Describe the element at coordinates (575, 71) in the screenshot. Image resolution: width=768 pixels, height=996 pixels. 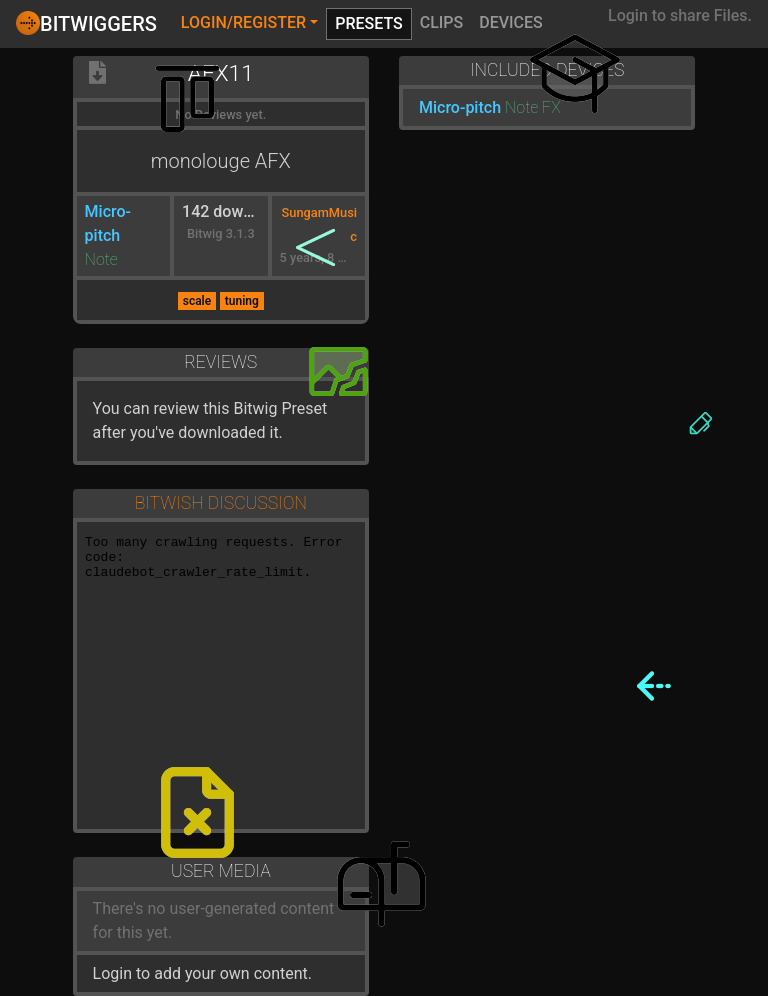
I see `access education or learning resources` at that location.